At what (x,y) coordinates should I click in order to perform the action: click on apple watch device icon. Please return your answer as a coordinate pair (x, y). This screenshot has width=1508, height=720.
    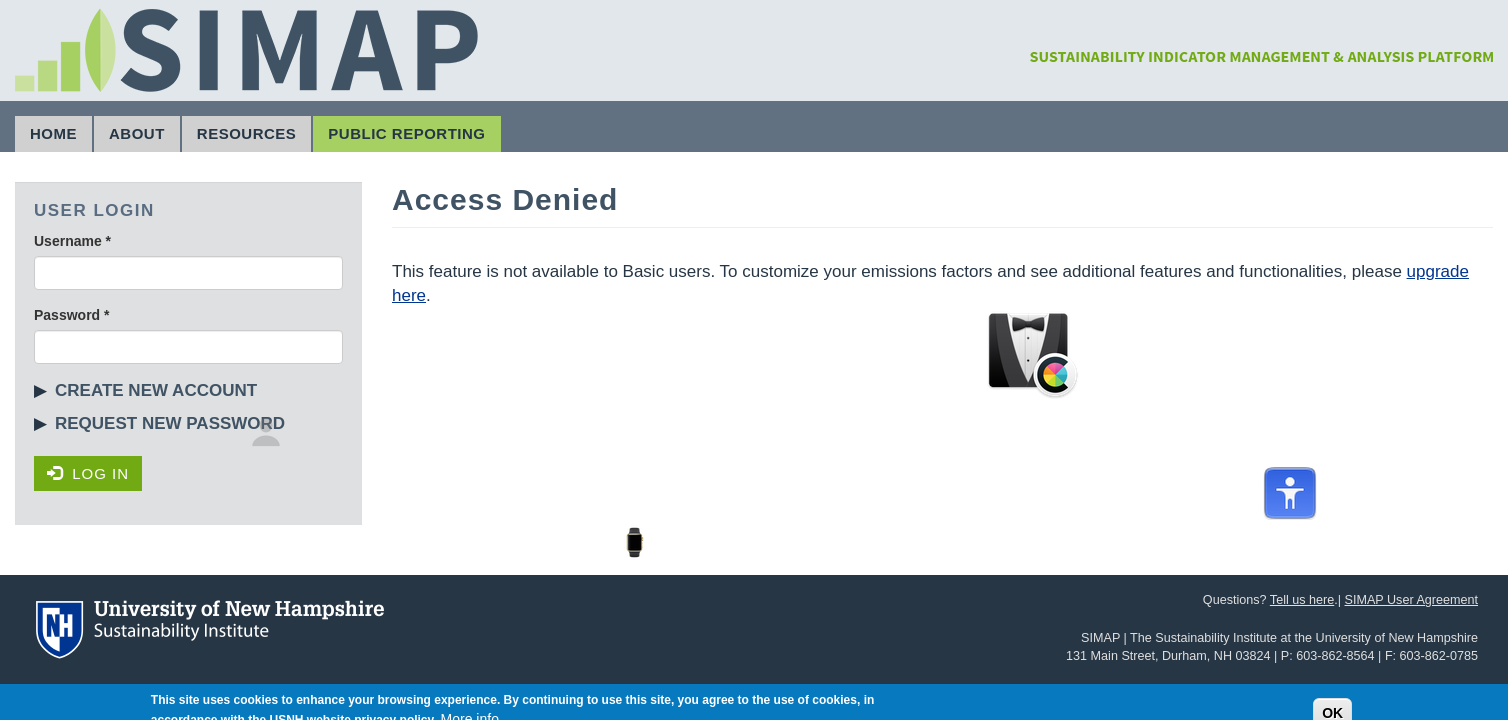
    Looking at the image, I should click on (634, 542).